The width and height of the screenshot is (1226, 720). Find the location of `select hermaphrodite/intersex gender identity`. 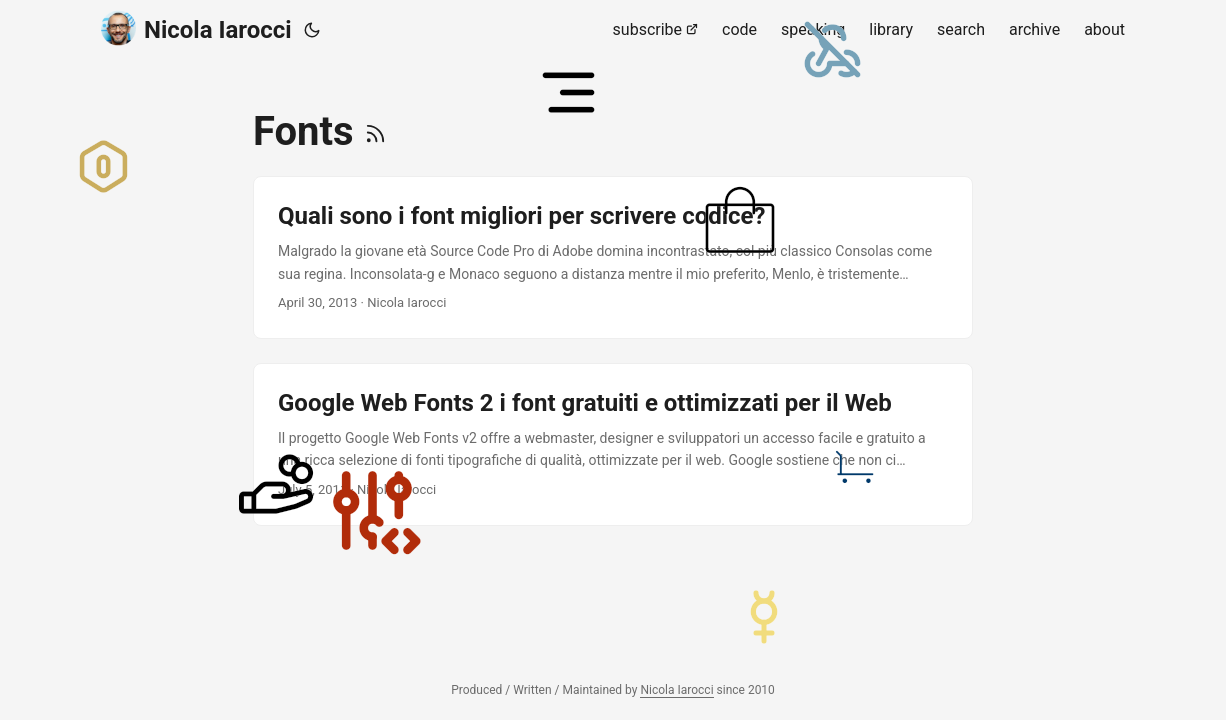

select hermaphrodite/intersex gender identity is located at coordinates (764, 617).